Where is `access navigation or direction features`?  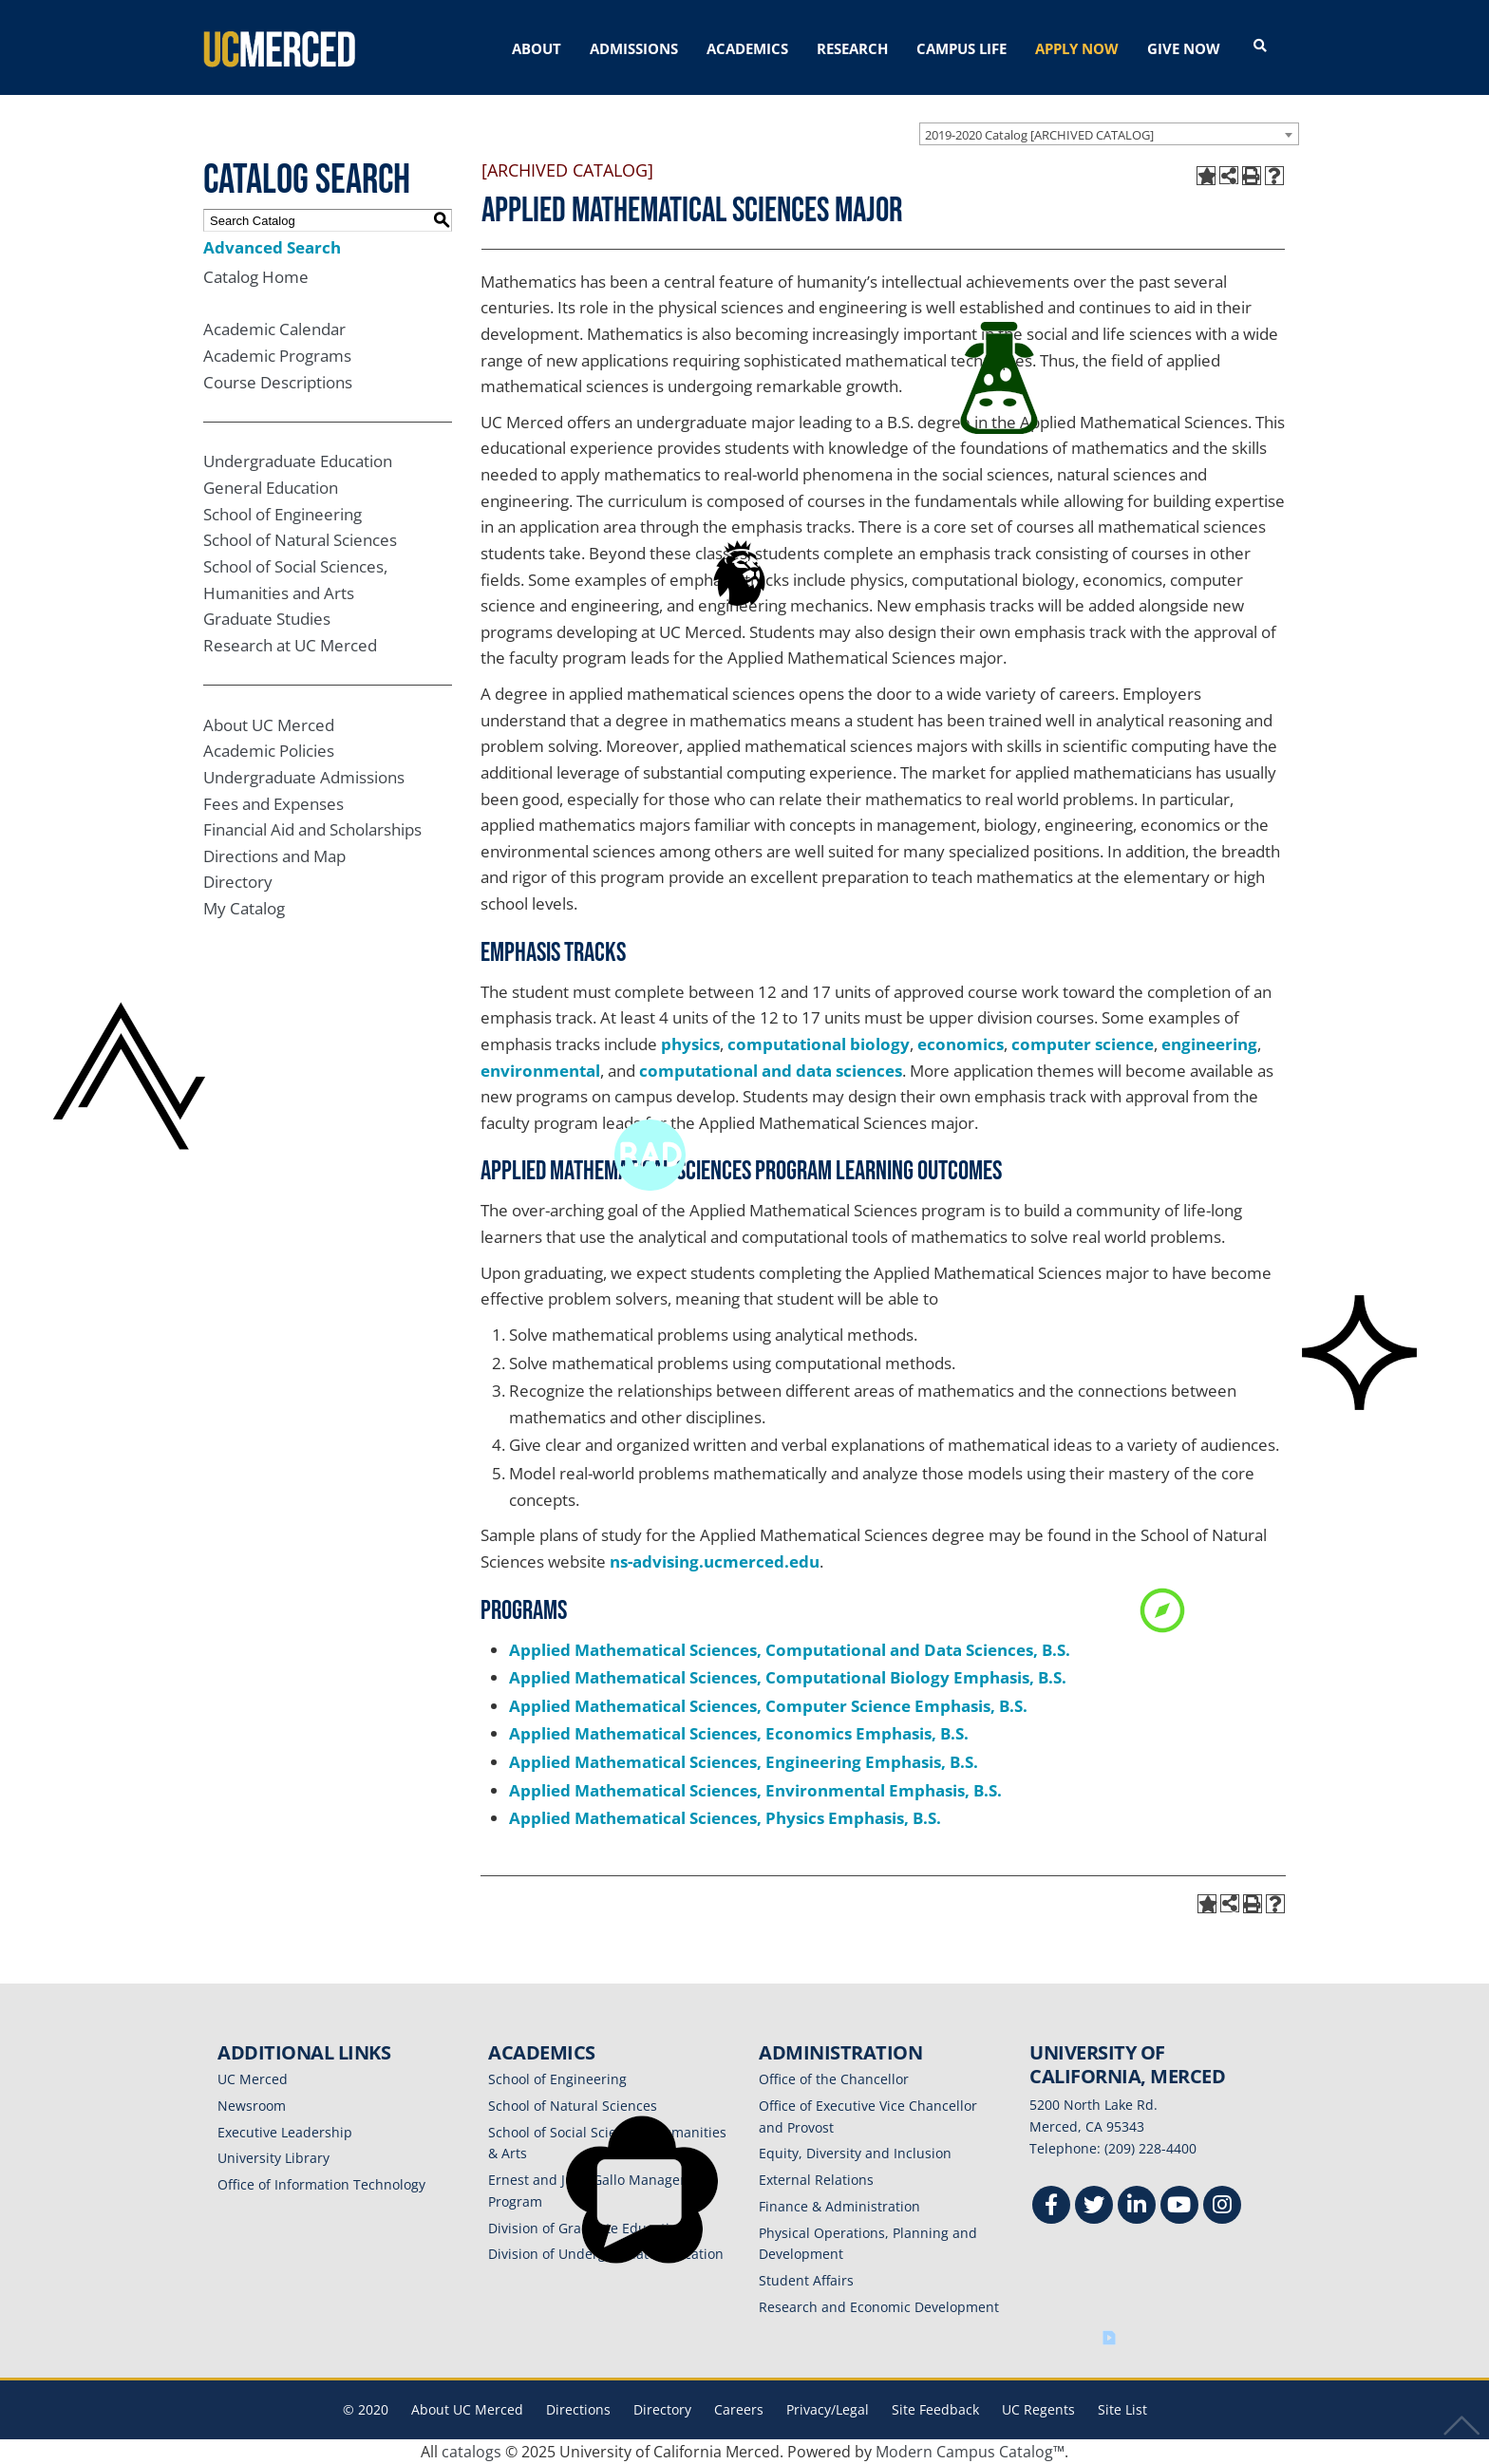 access navigation or direction features is located at coordinates (1162, 1610).